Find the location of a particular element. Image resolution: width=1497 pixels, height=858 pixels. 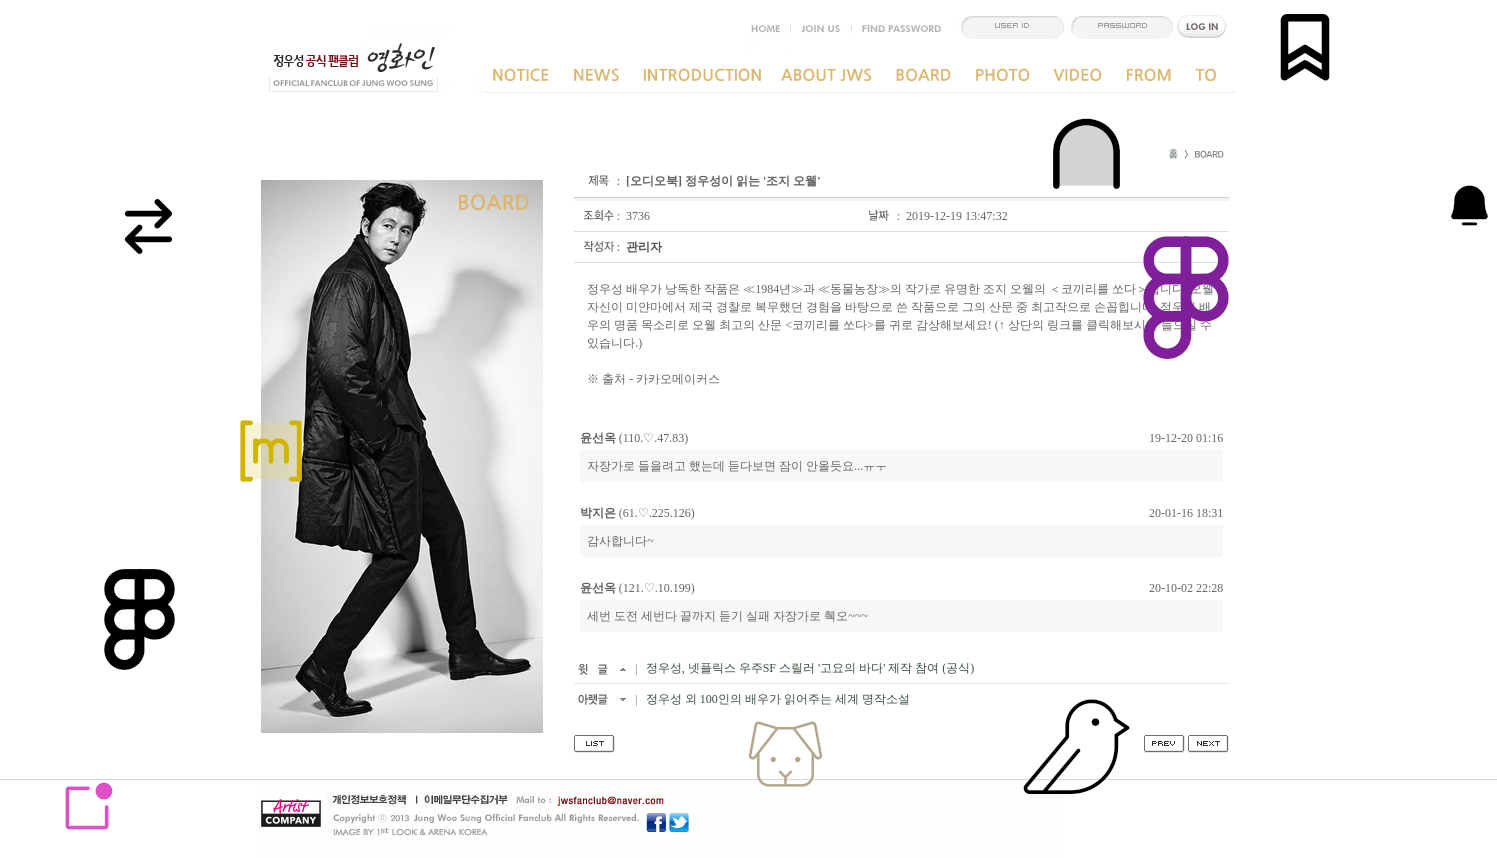

open Figma design tool is located at coordinates (1186, 295).